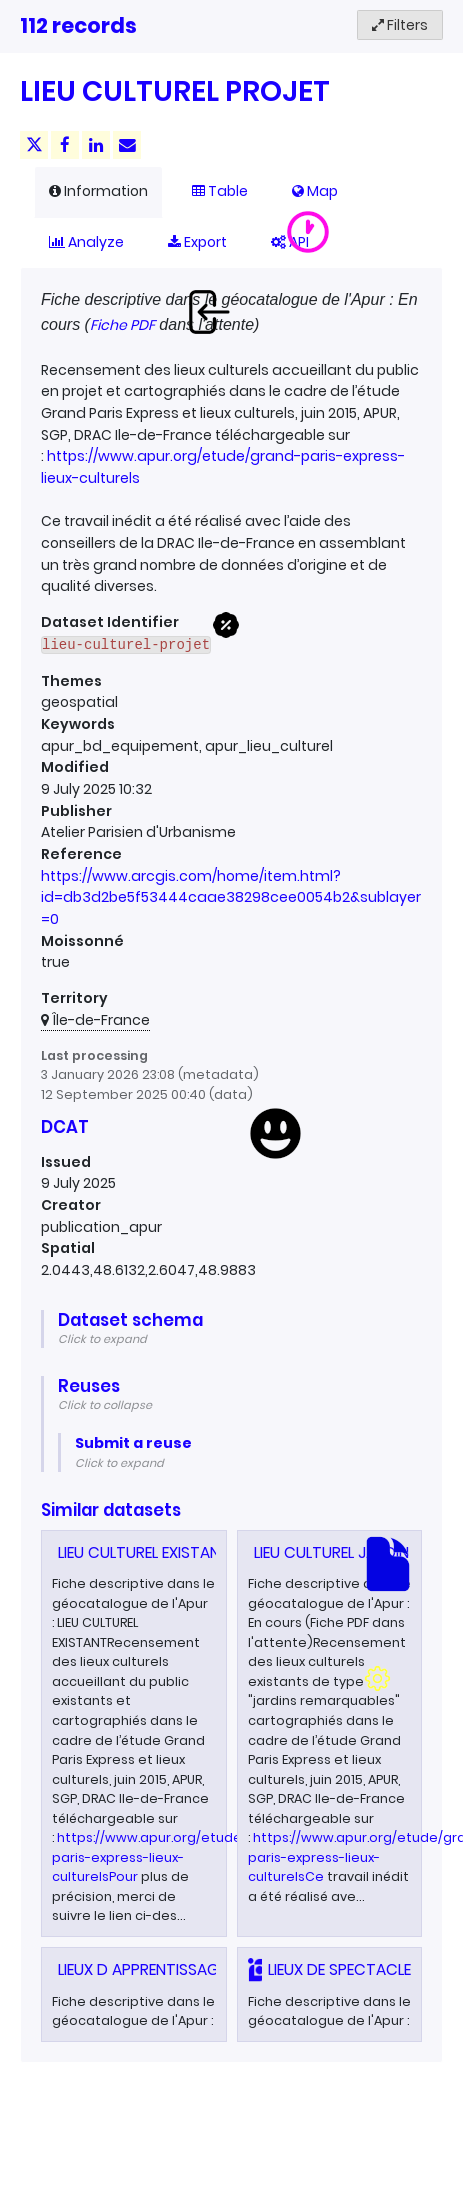  What do you see at coordinates (388, 1564) in the screenshot?
I see `view document or file` at bounding box center [388, 1564].